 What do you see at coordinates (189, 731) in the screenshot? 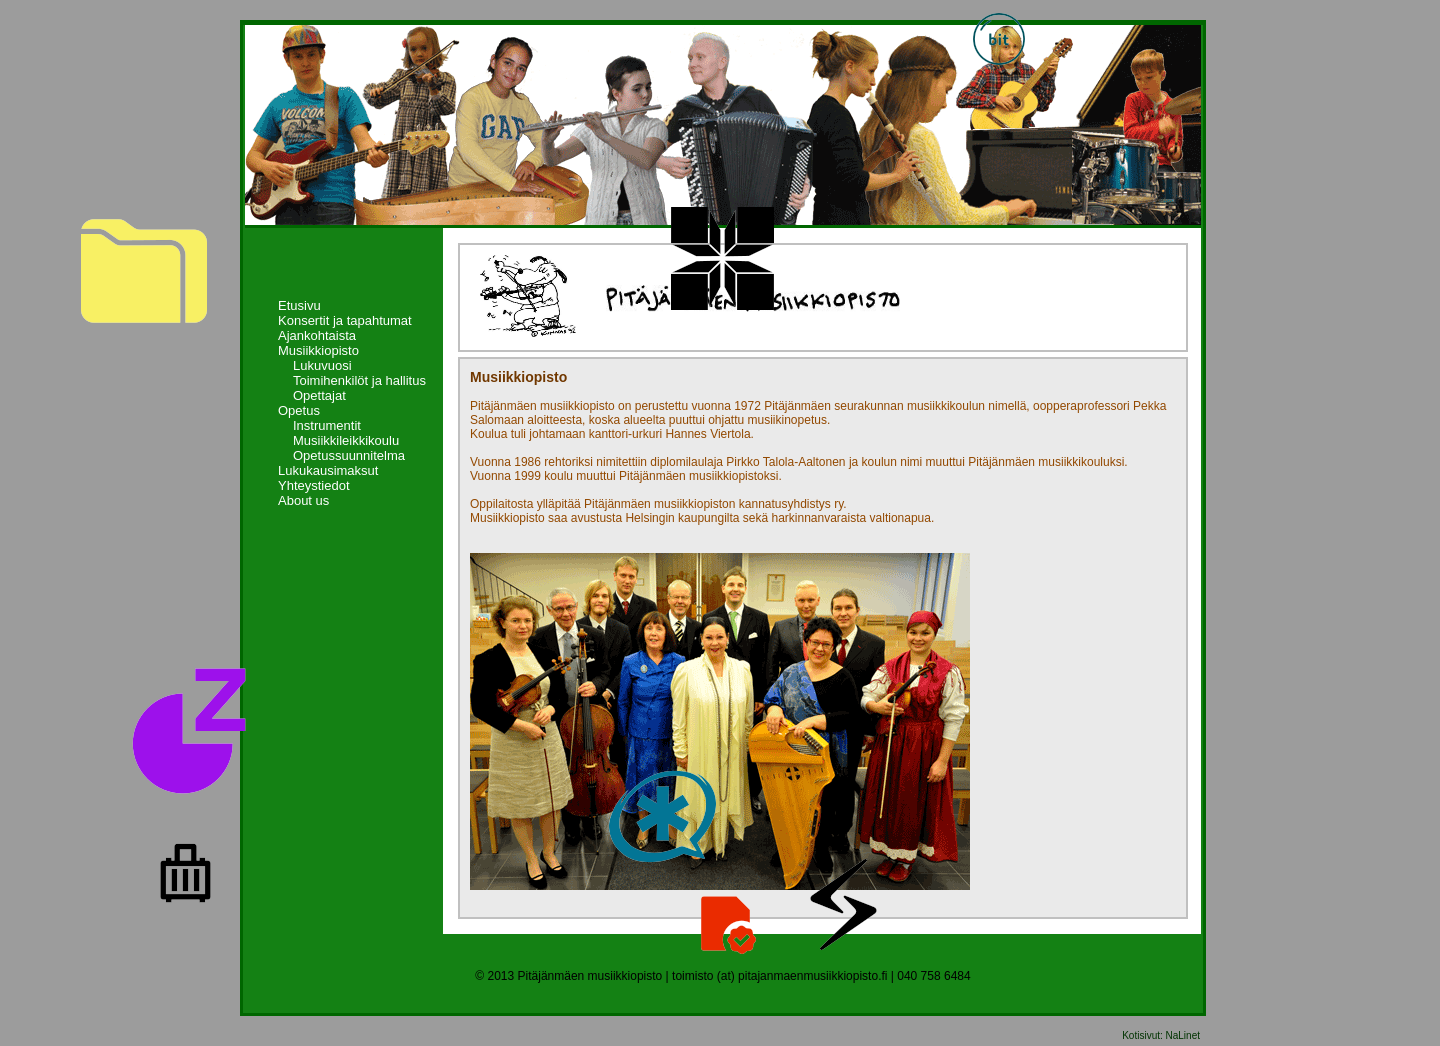
I see `indicates rest or sleep mode` at bounding box center [189, 731].